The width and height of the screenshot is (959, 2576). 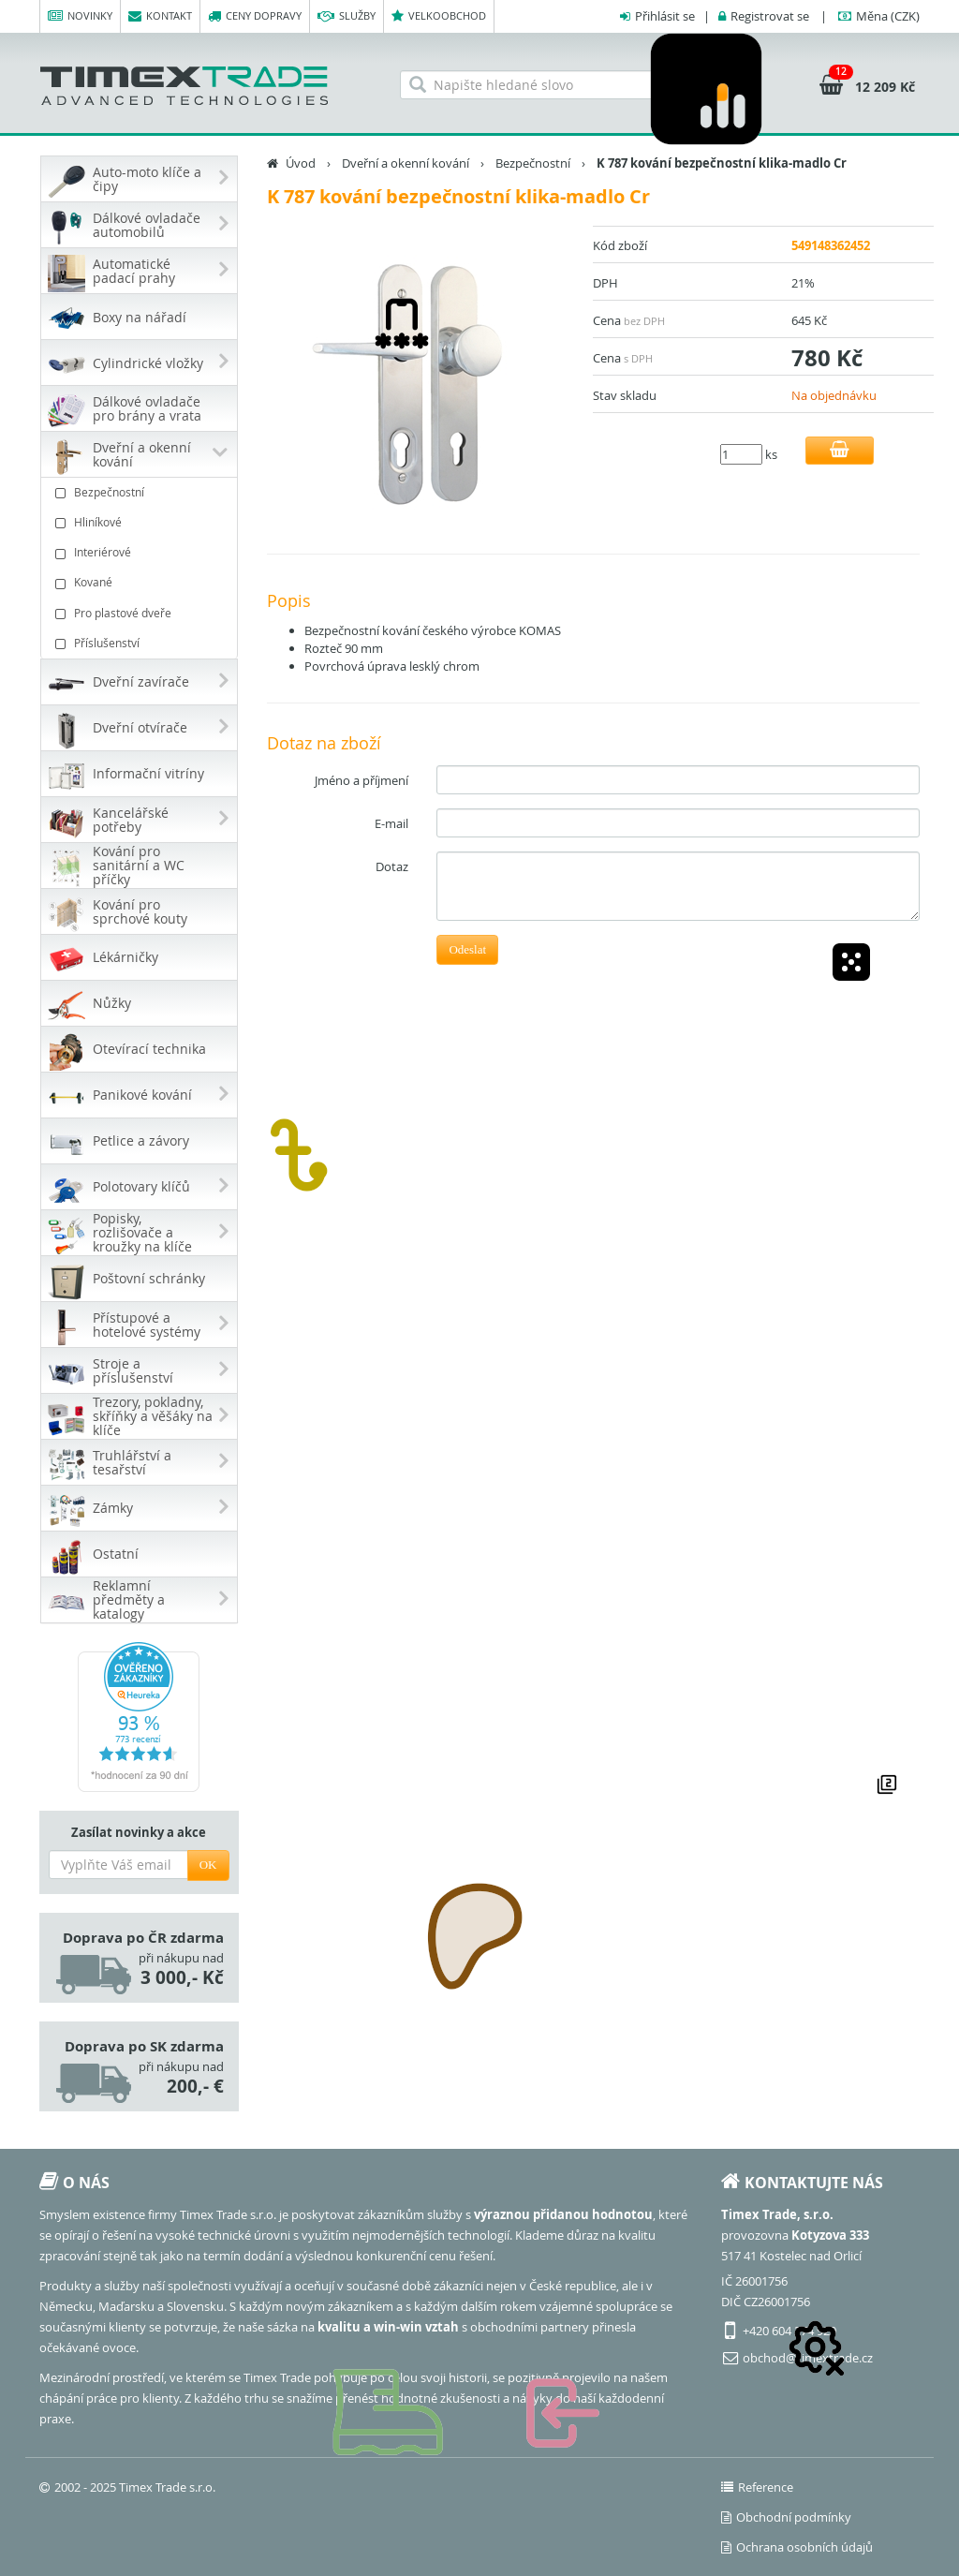 I want to click on indicates bangladeshi taka currency, so click(x=298, y=1155).